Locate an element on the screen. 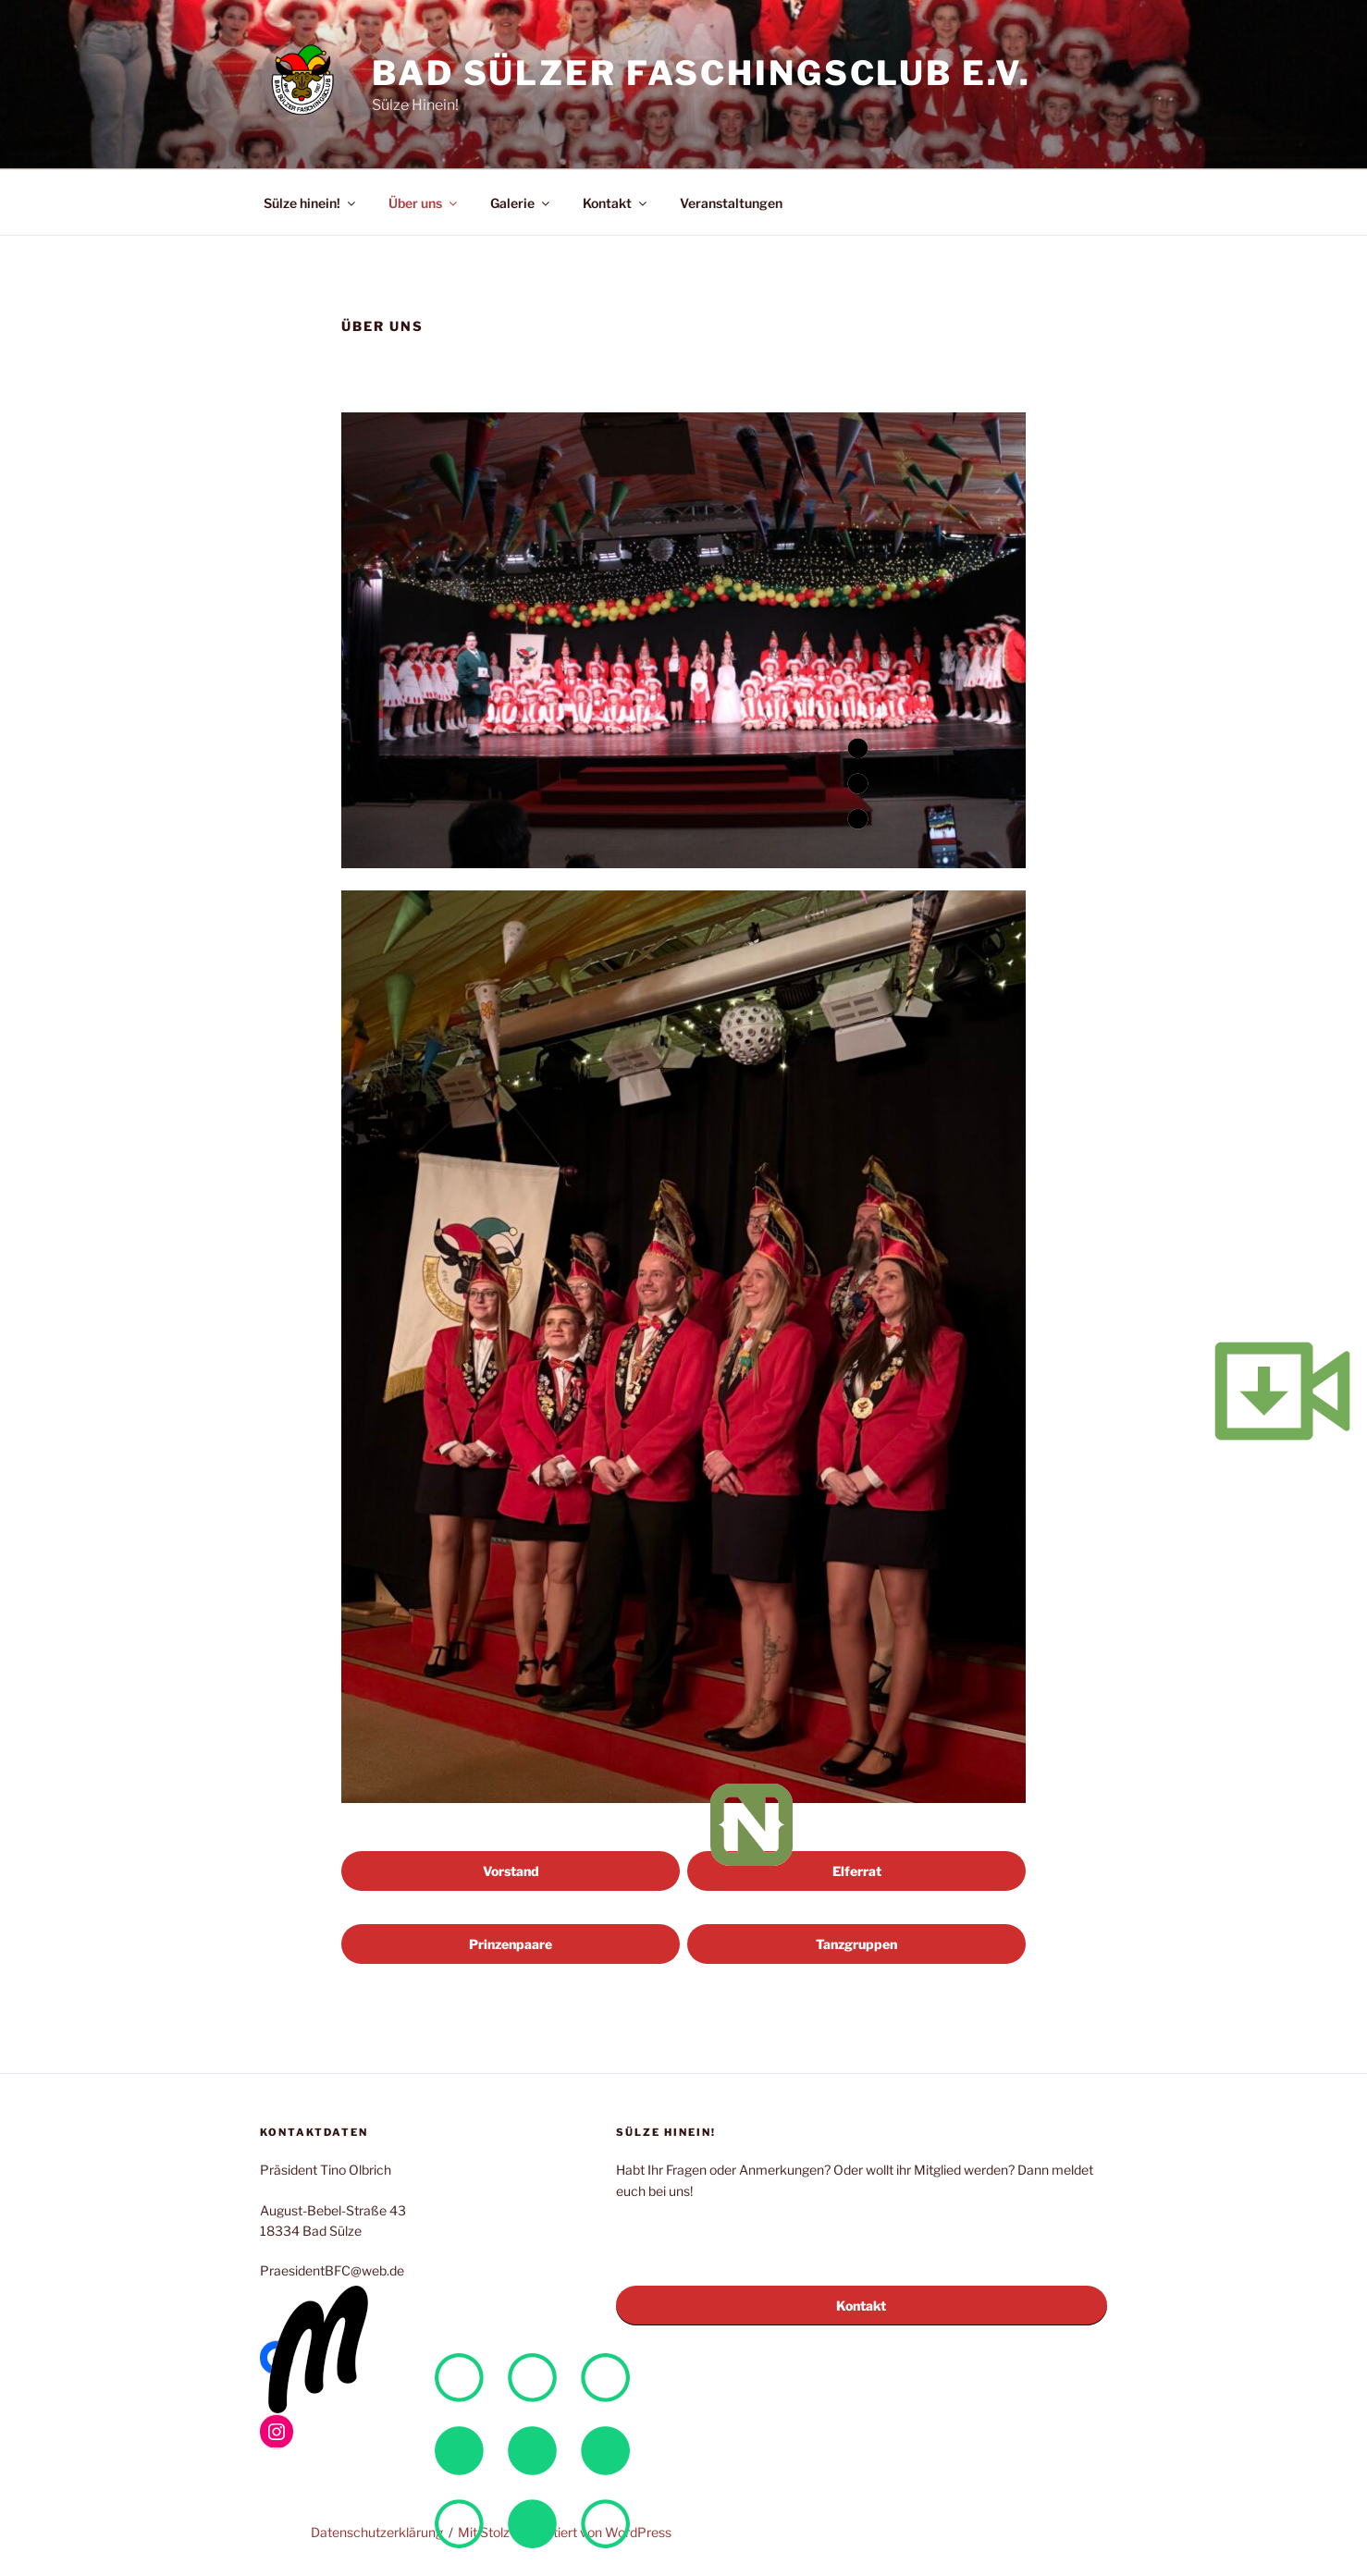  open Marvel app for prototyping is located at coordinates (318, 2349).